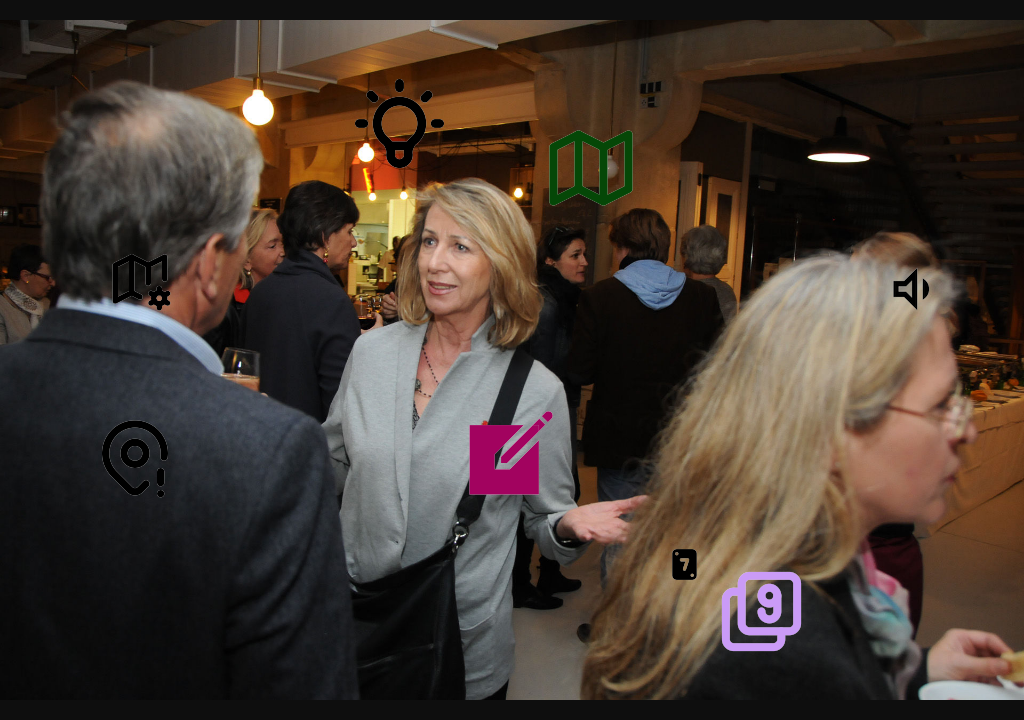 This screenshot has height=720, width=1024. I want to click on decrease audio volume, so click(912, 289).